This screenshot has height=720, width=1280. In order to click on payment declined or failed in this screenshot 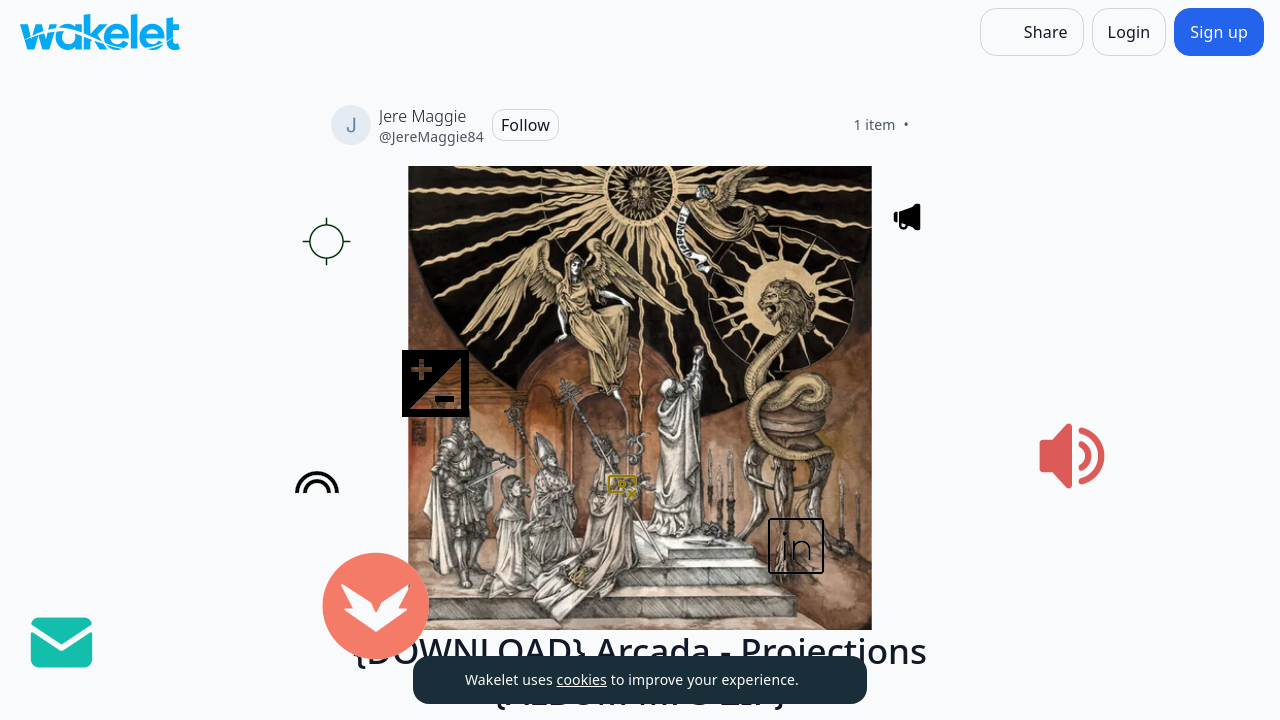, I will do `click(622, 484)`.